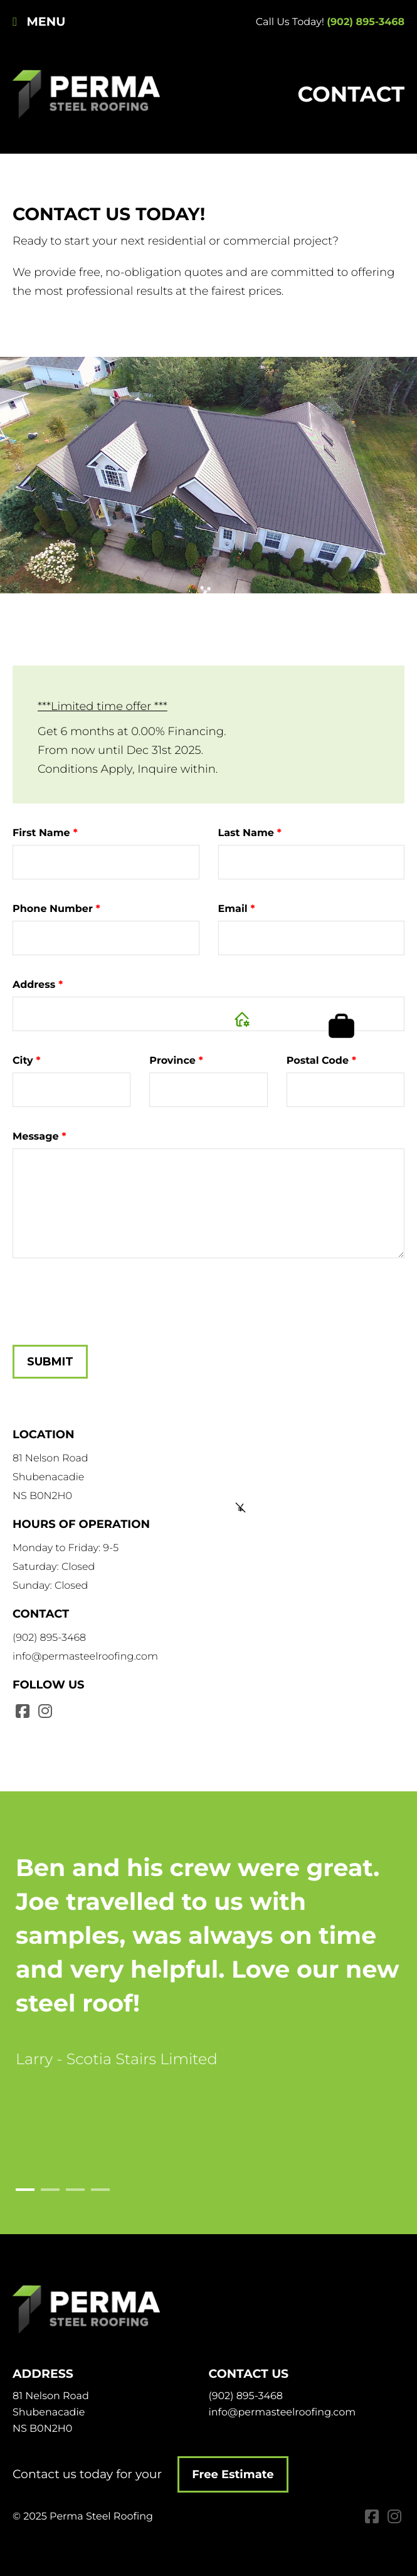 The width and height of the screenshot is (417, 2576). I want to click on access work or business files, so click(341, 1026).